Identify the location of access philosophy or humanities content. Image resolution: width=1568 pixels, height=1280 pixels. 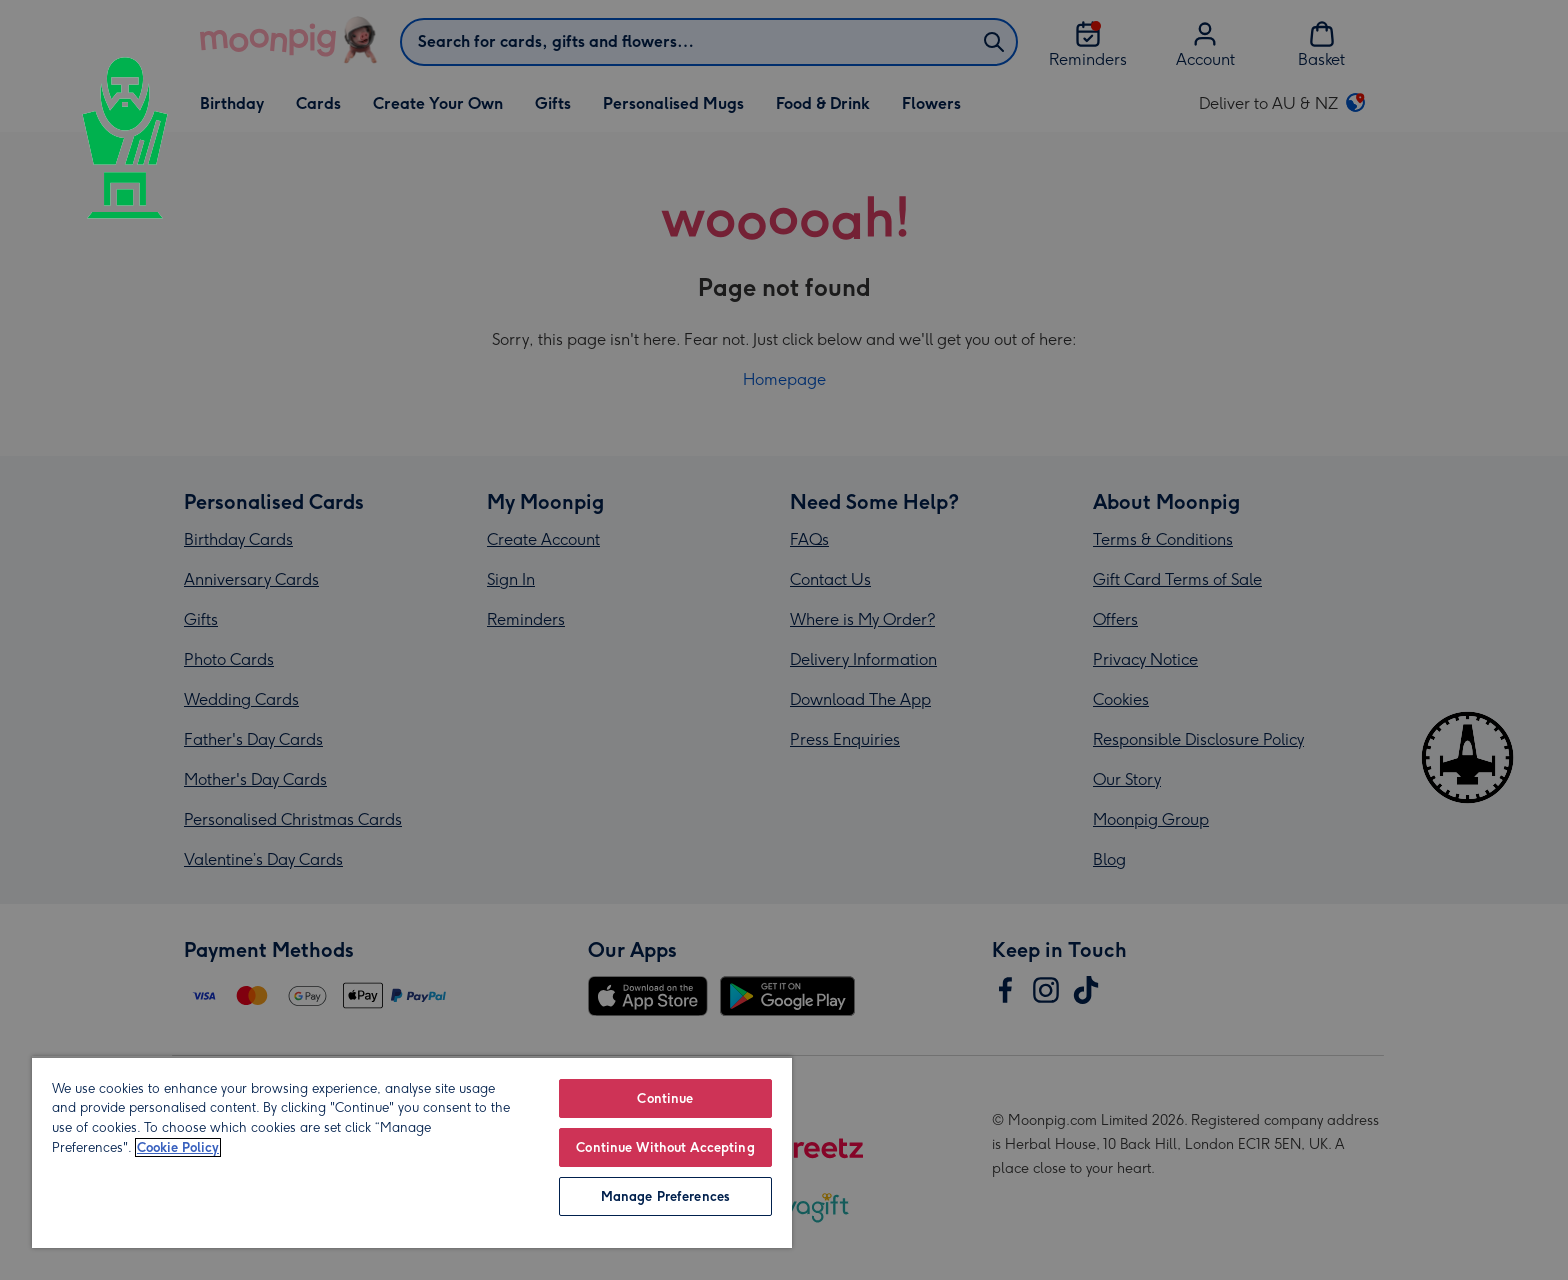
(125, 135).